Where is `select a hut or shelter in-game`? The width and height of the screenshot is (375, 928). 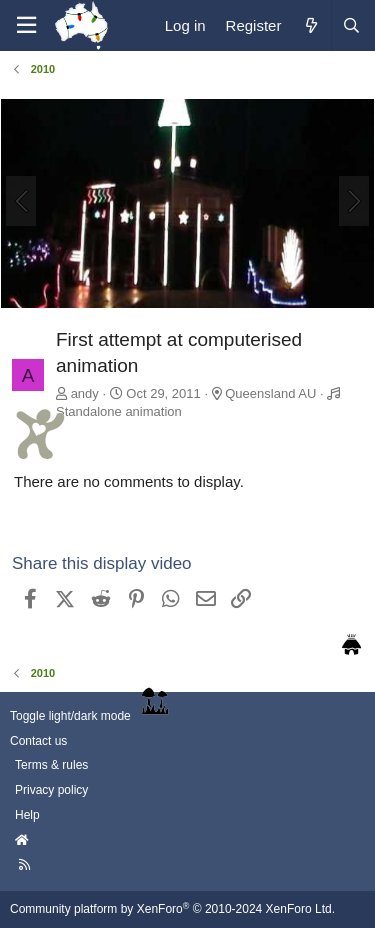
select a hut or shelter in-game is located at coordinates (351, 644).